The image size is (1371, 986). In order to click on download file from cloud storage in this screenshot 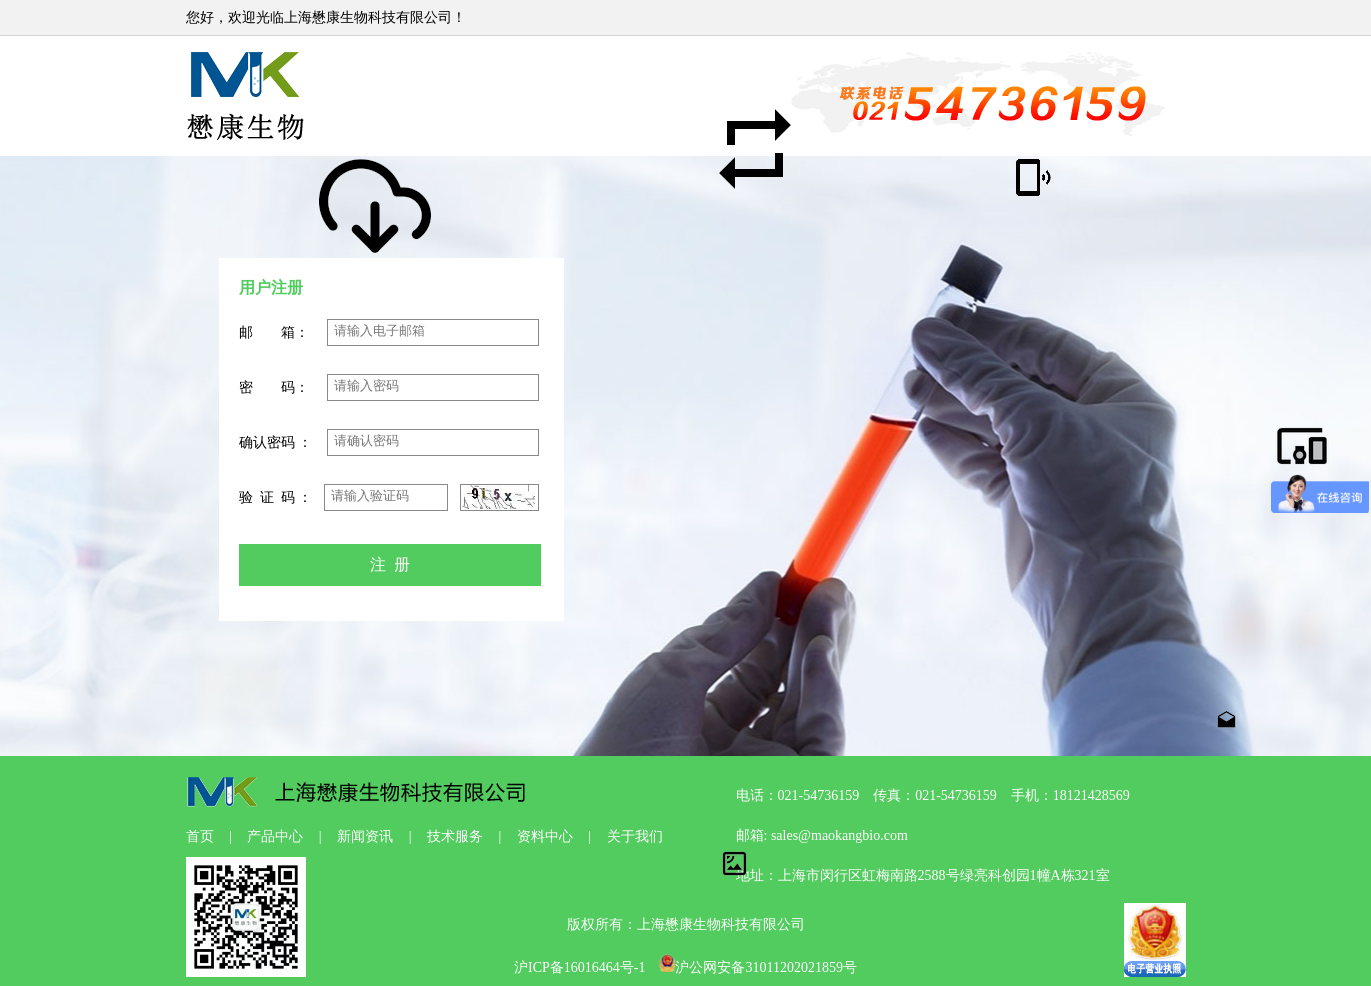, I will do `click(375, 206)`.